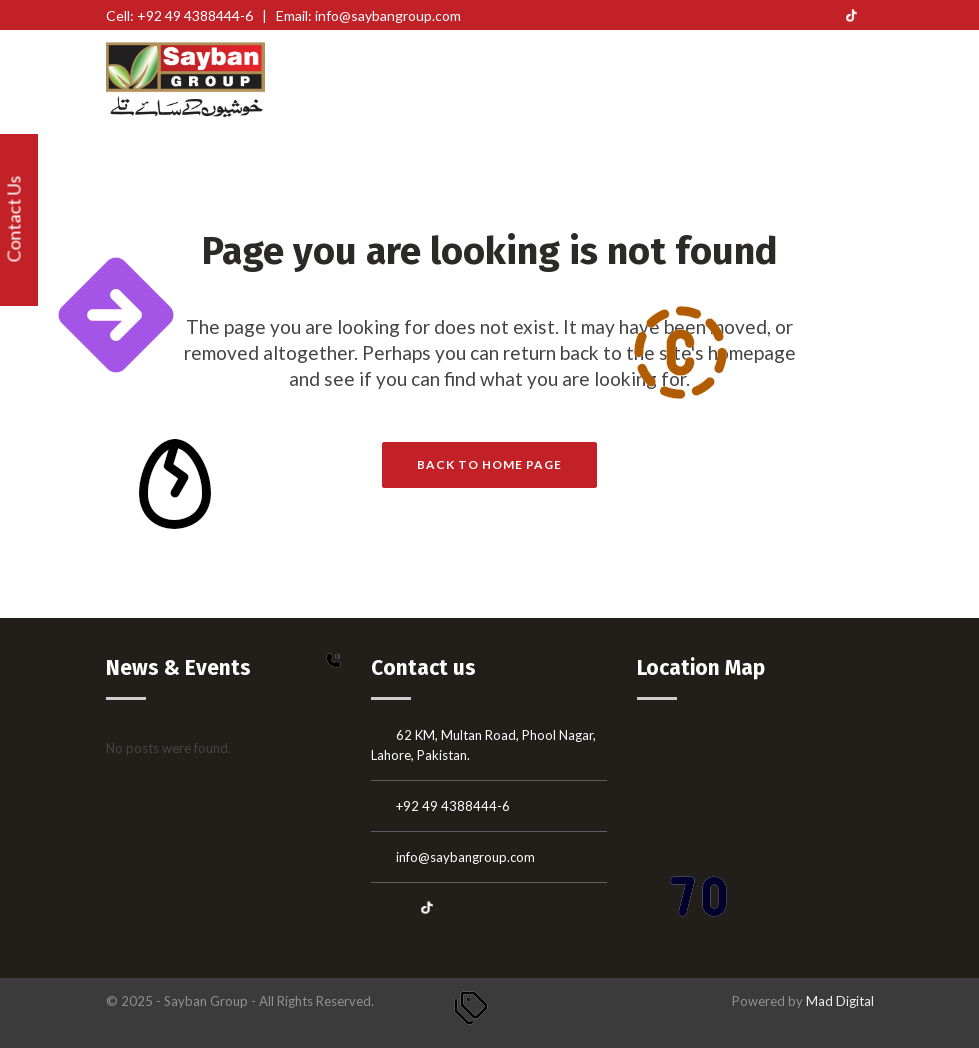  What do you see at coordinates (175, 484) in the screenshot?
I see `indicates a broken or damaged item` at bounding box center [175, 484].